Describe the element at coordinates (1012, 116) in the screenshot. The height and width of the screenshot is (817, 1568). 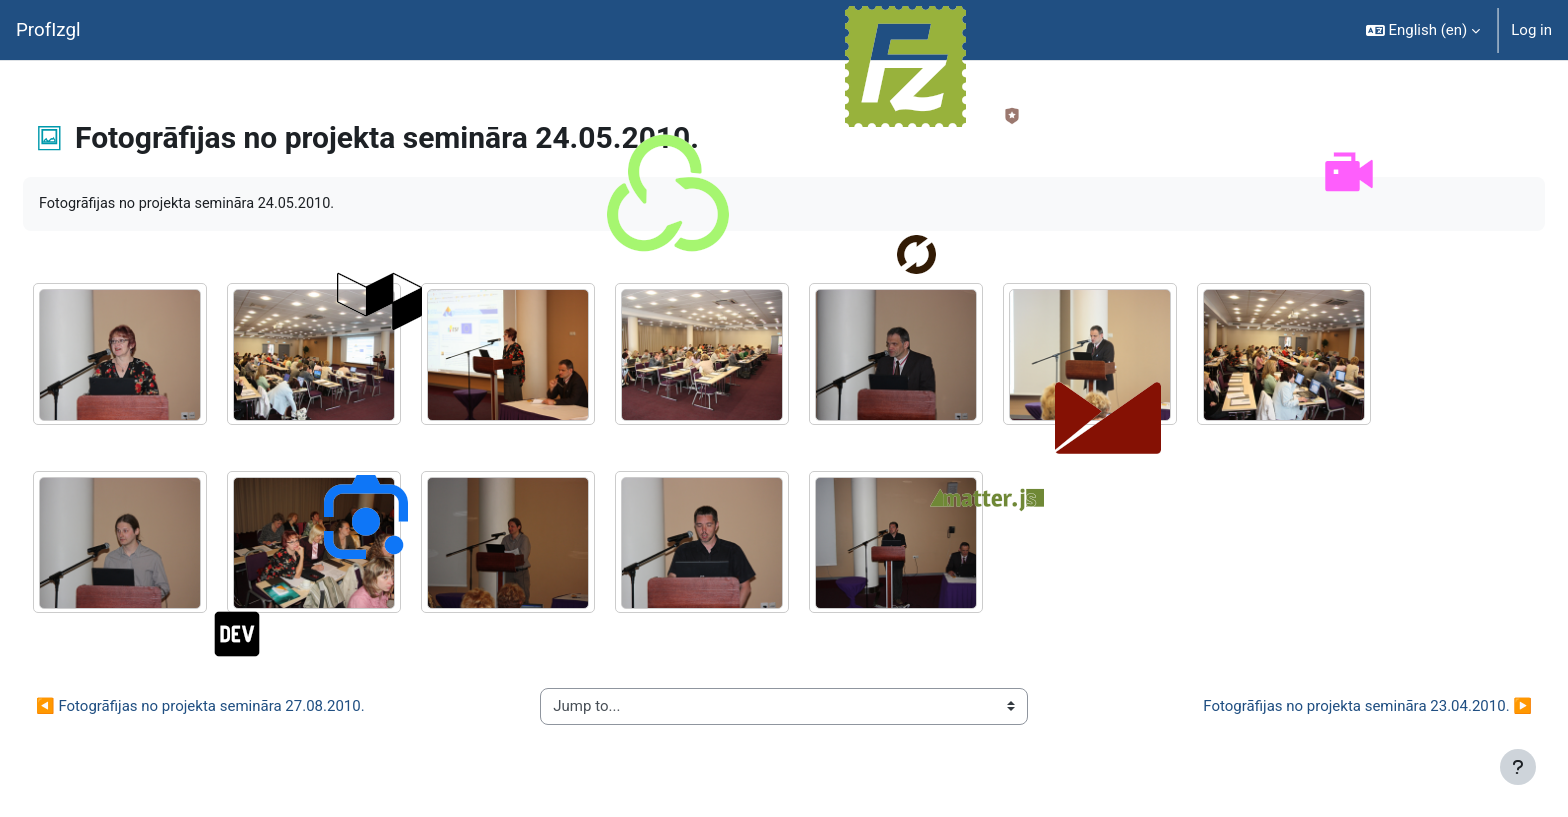
I see `indicates premium or verified security status` at that location.